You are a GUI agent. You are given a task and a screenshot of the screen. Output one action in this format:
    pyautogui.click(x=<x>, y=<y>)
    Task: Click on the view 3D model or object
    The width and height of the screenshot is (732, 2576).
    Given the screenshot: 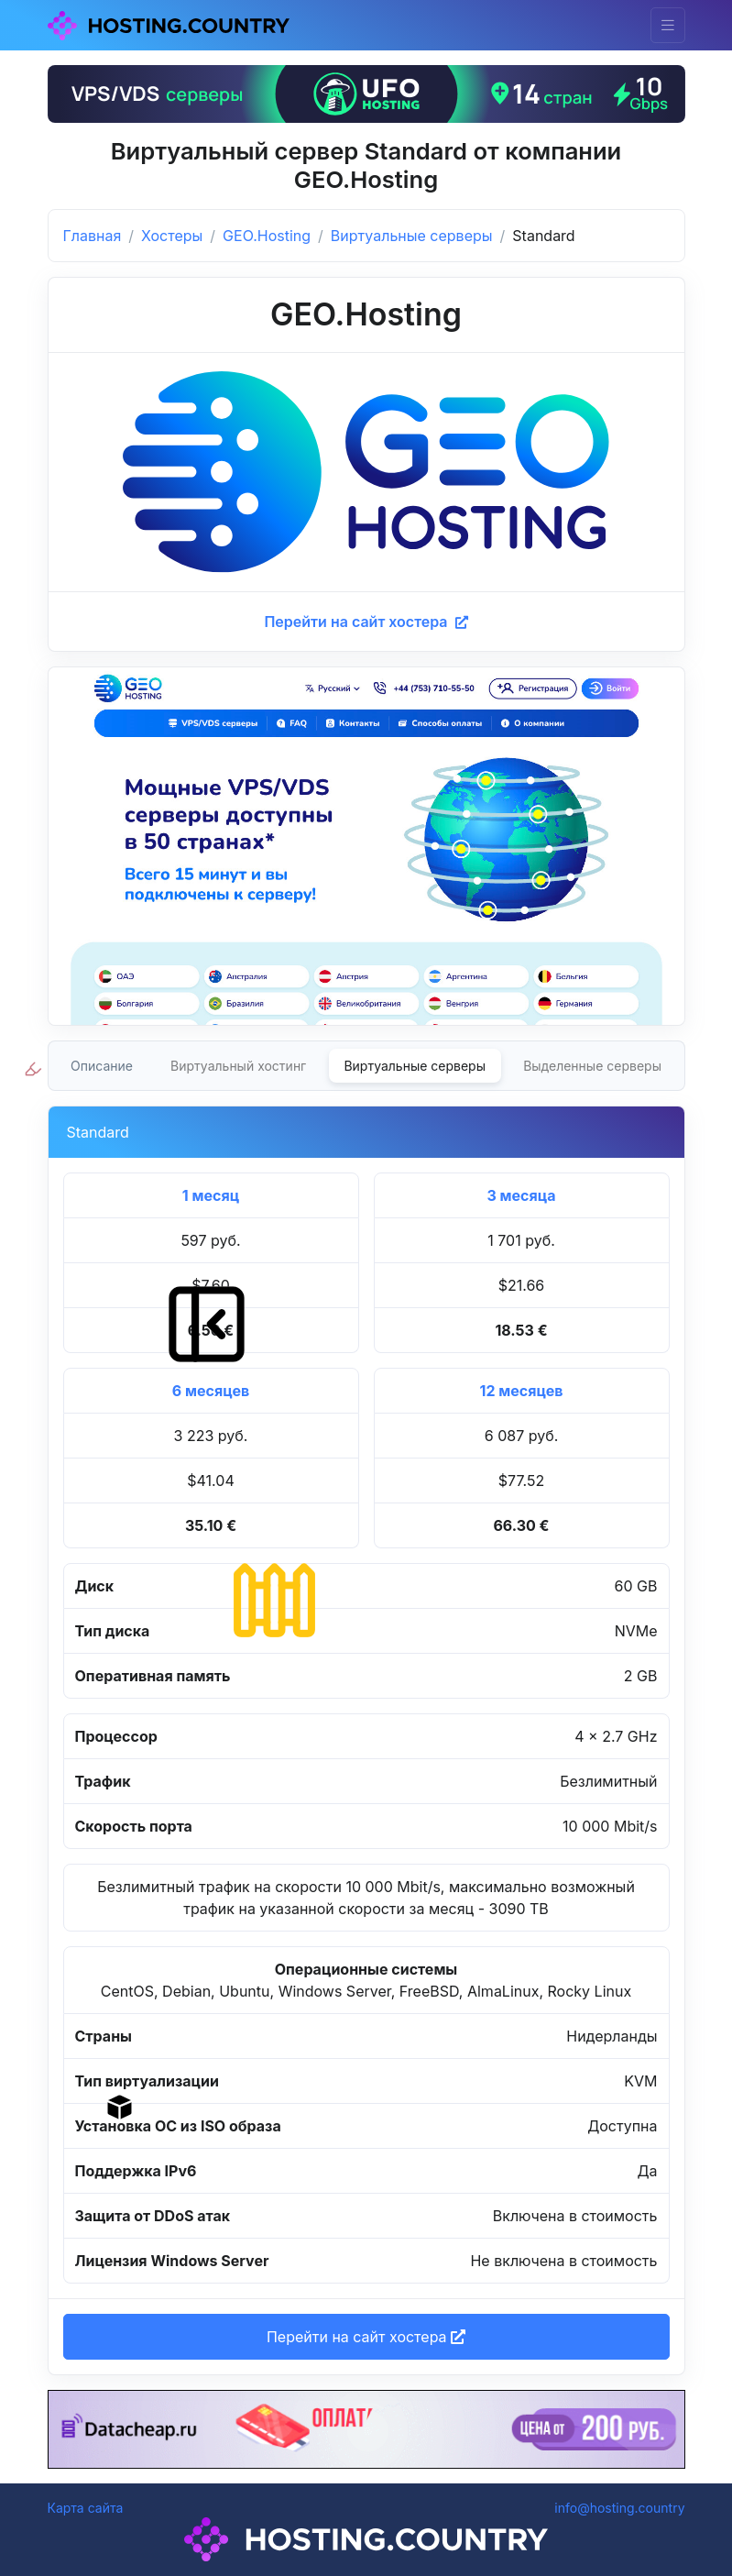 What is the action you would take?
    pyautogui.click(x=119, y=2107)
    